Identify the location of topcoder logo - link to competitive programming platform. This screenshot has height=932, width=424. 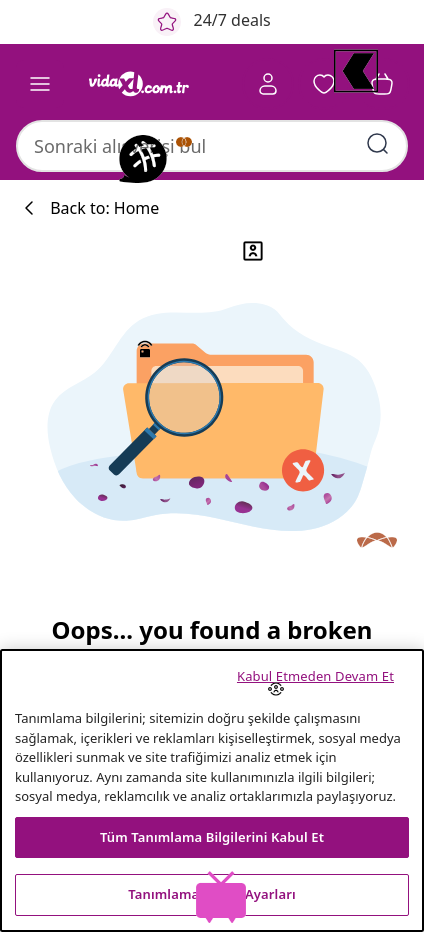
(377, 540).